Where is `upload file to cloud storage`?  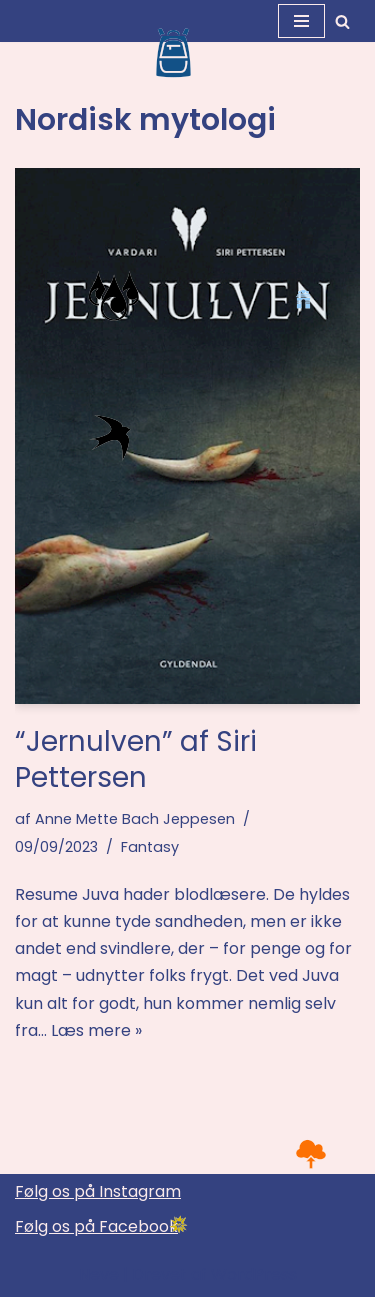 upload file to cloud storage is located at coordinates (311, 1154).